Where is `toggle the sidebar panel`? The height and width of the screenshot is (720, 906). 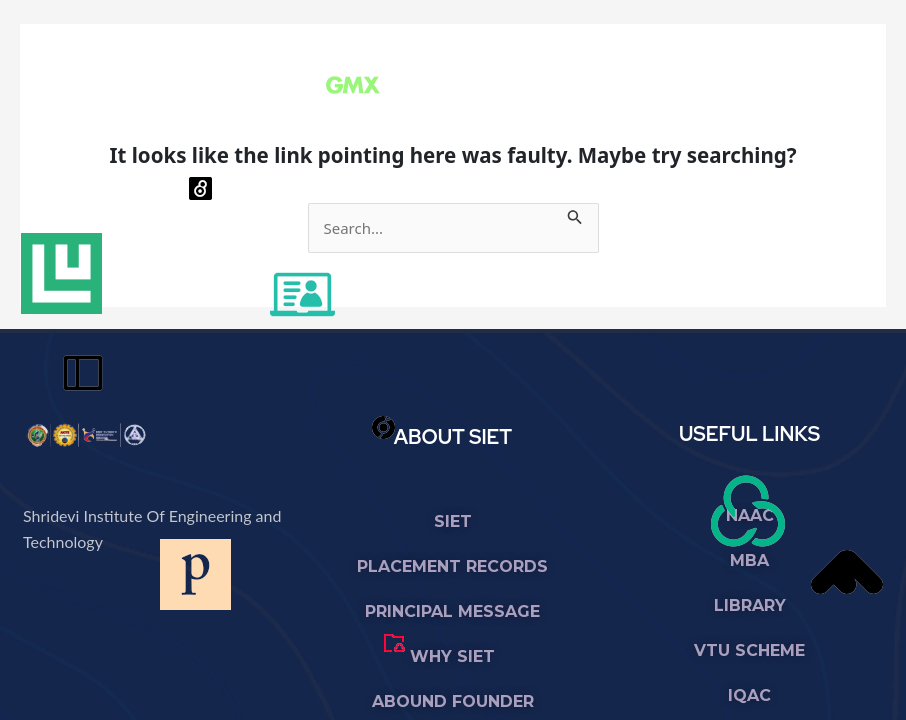
toggle the sidebar panel is located at coordinates (83, 373).